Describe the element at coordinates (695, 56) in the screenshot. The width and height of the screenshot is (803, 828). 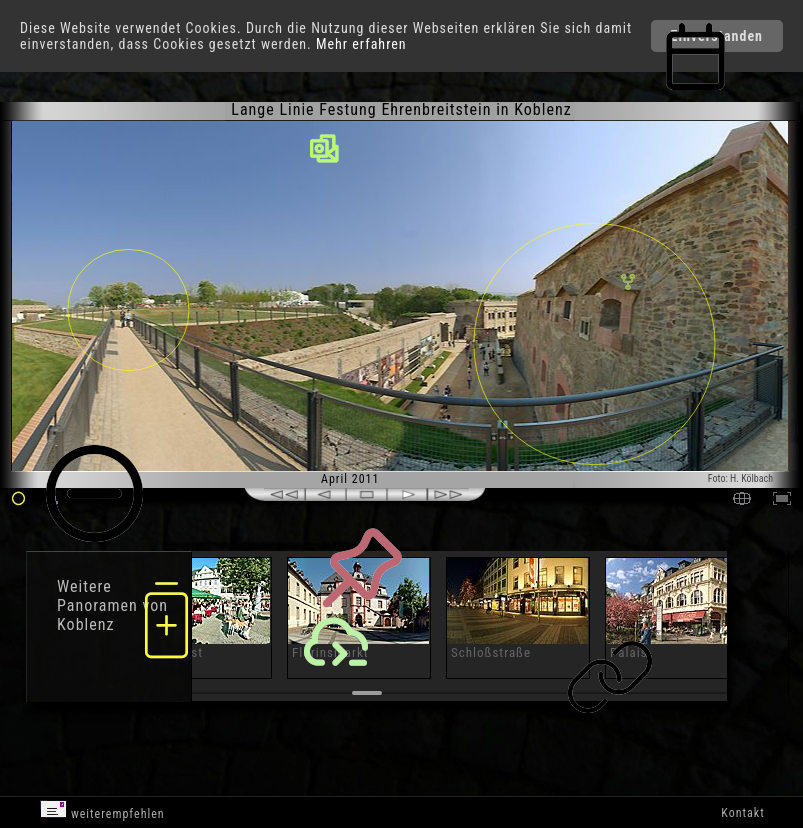
I see `view calendar or scheduled events` at that location.